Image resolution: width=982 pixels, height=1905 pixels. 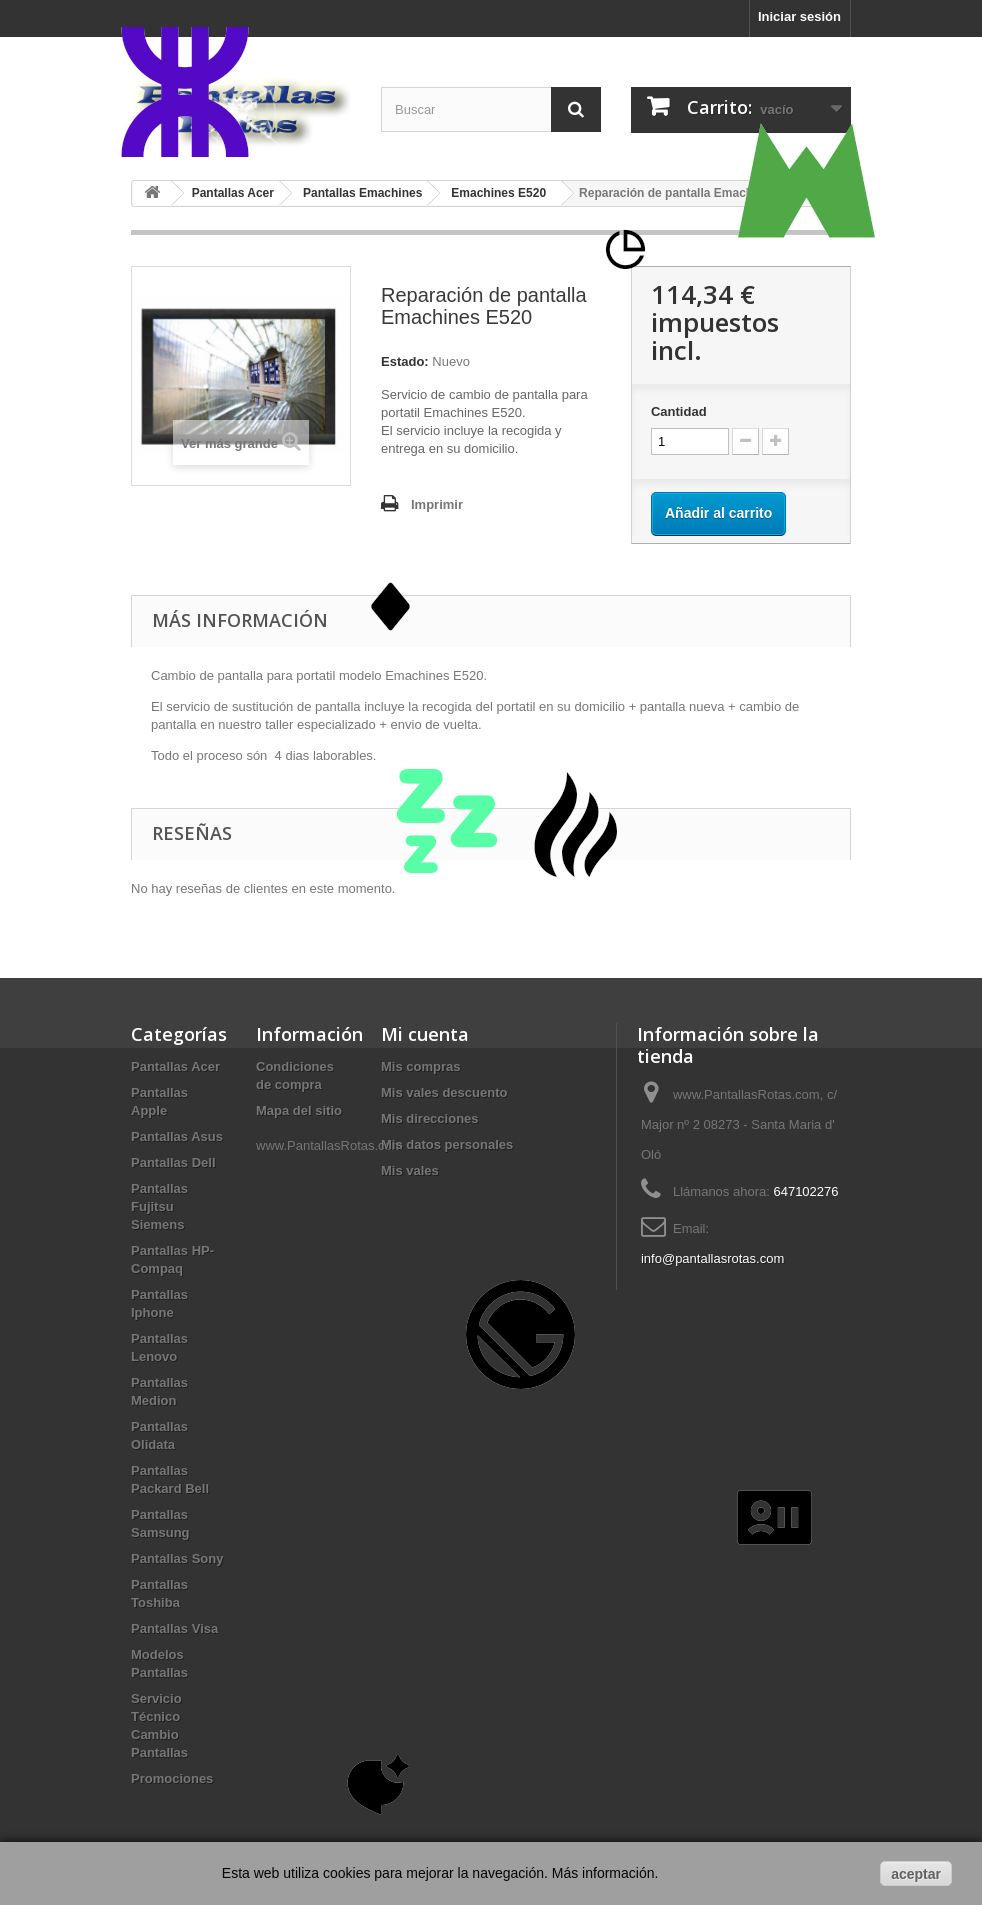 I want to click on wgpu graphics library logo, so click(x=806, y=180).